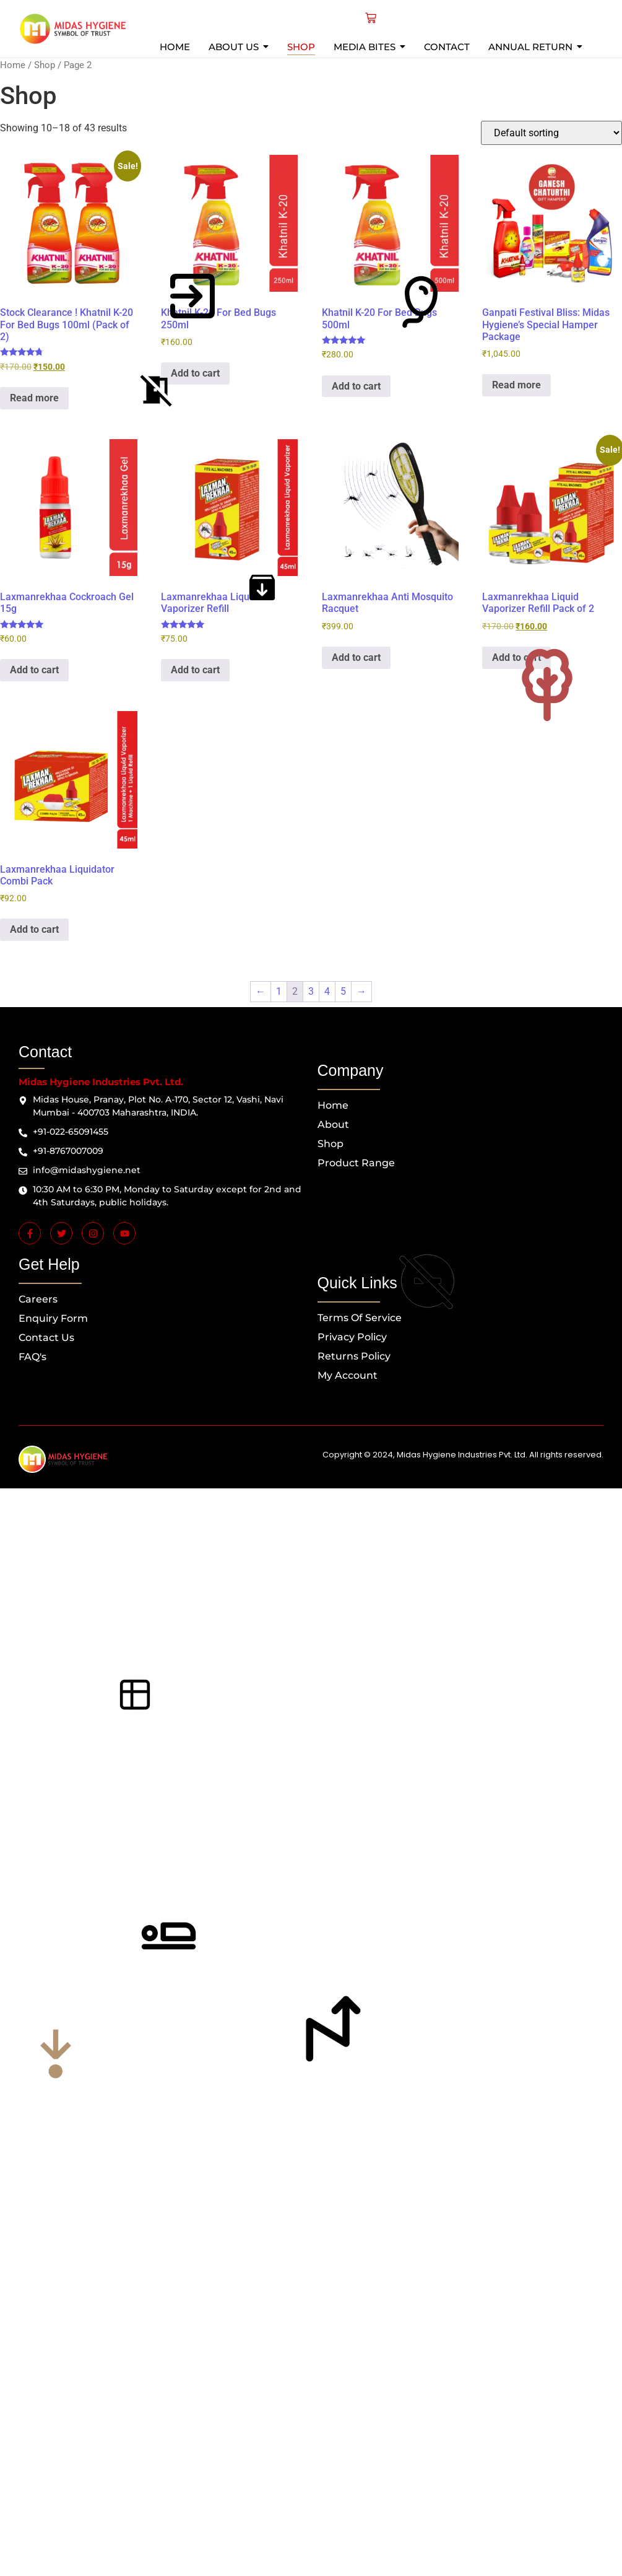  What do you see at coordinates (262, 587) in the screenshot?
I see `download to storage or archive` at bounding box center [262, 587].